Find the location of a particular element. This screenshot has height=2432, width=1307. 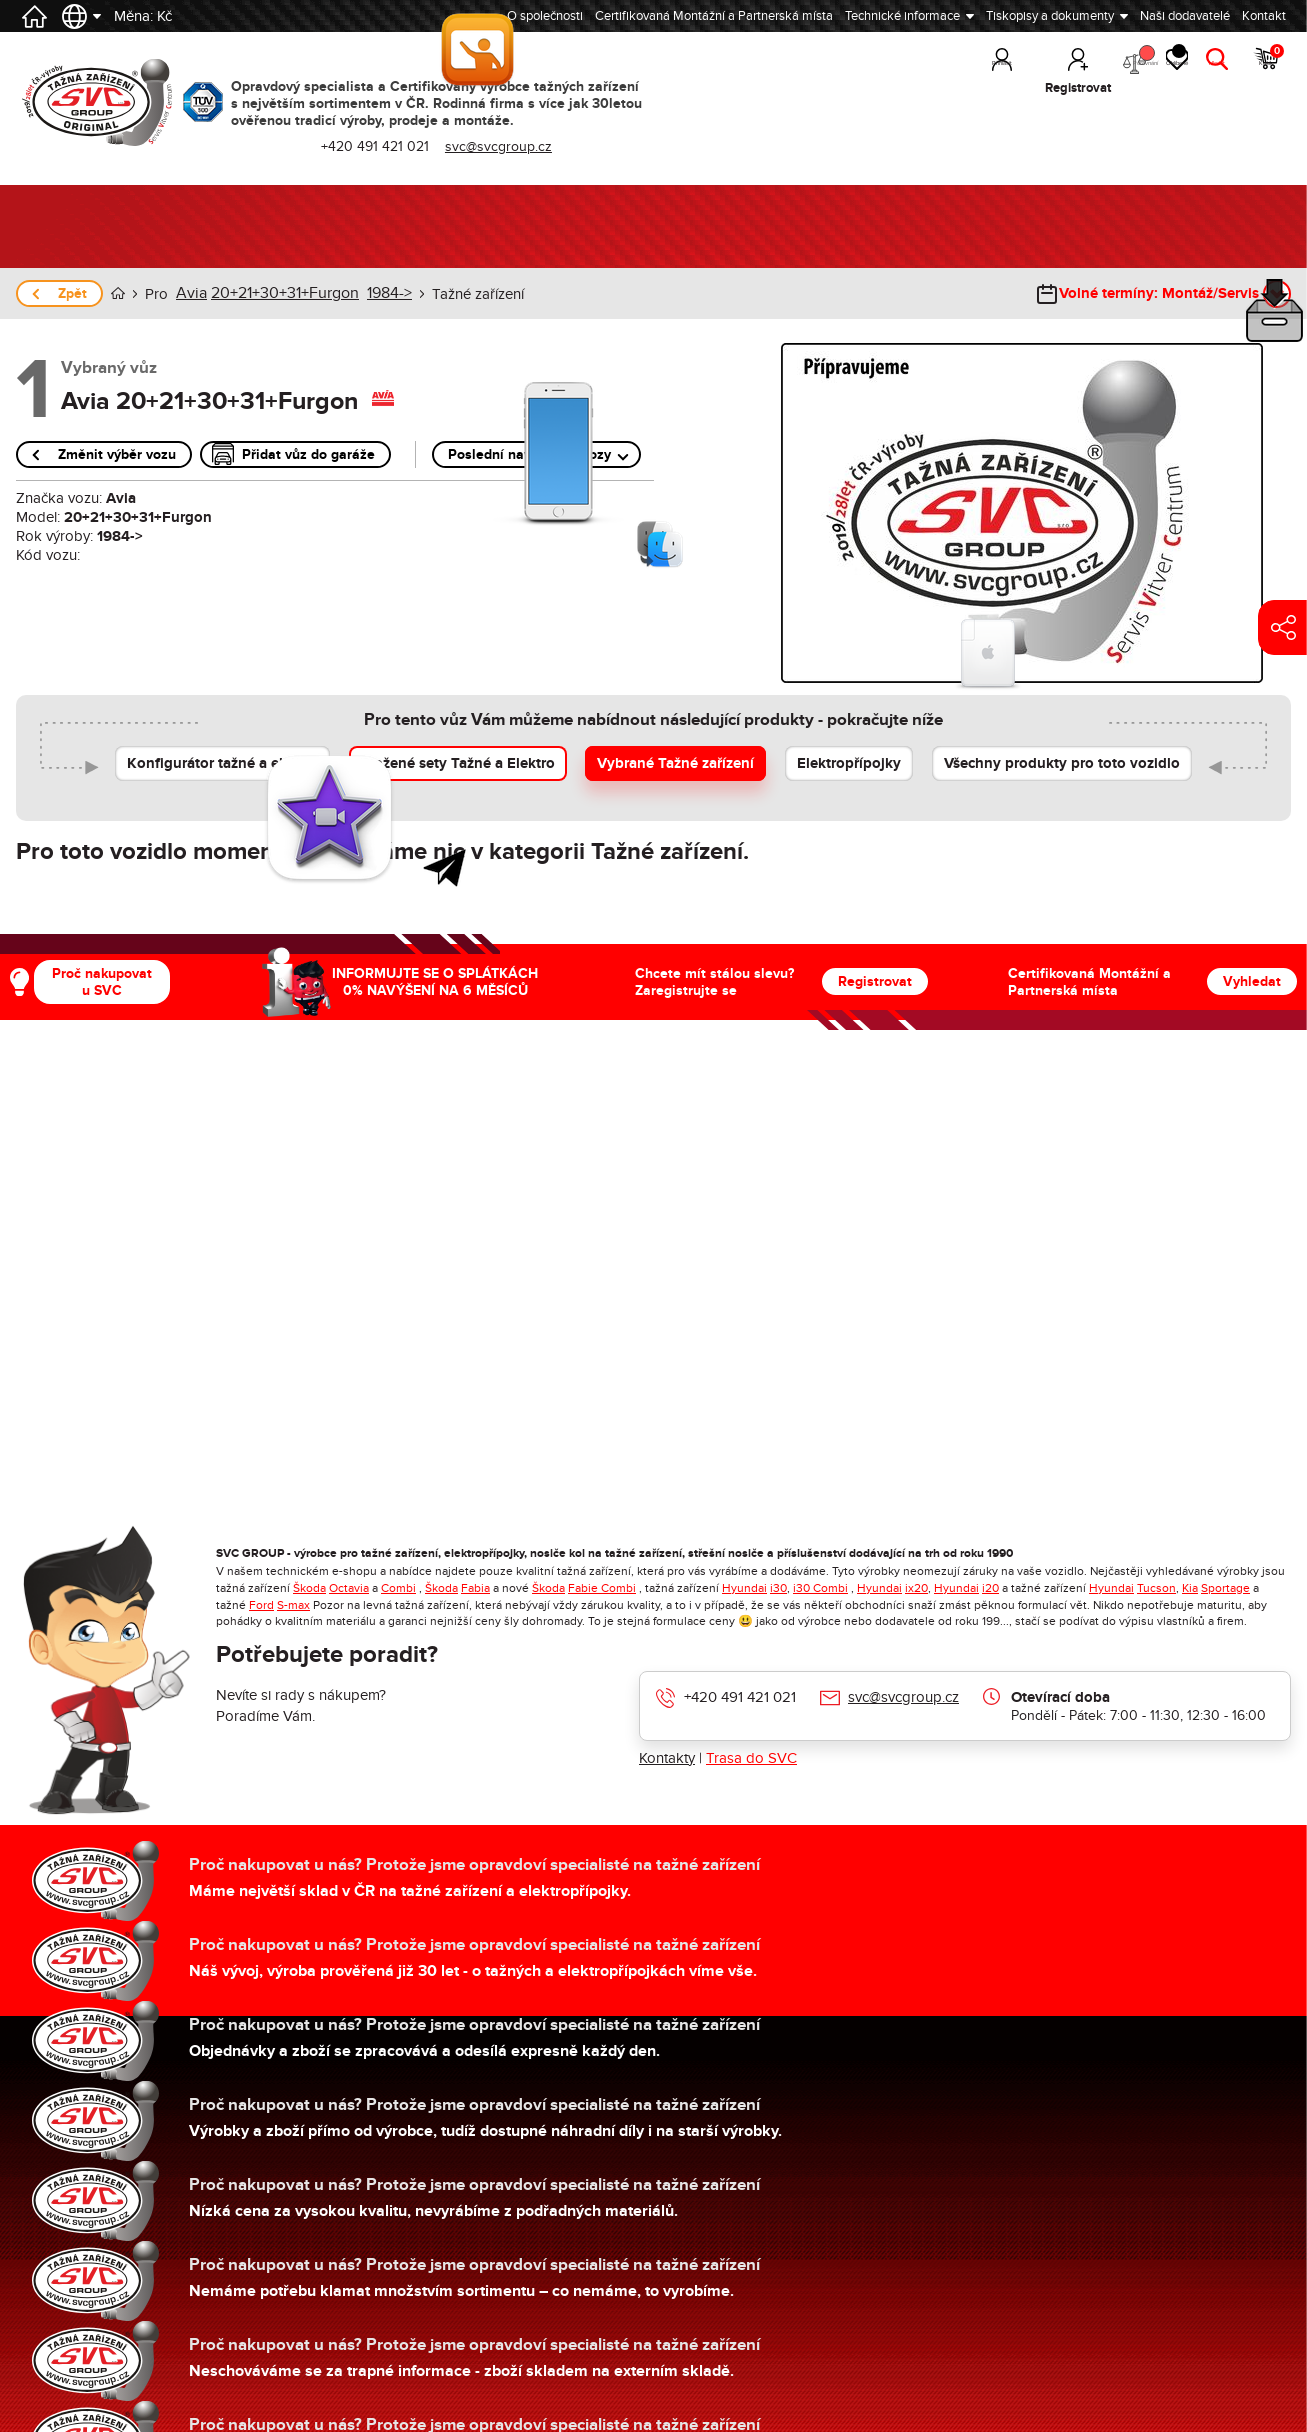

open Apple Classroom app is located at coordinates (477, 49).